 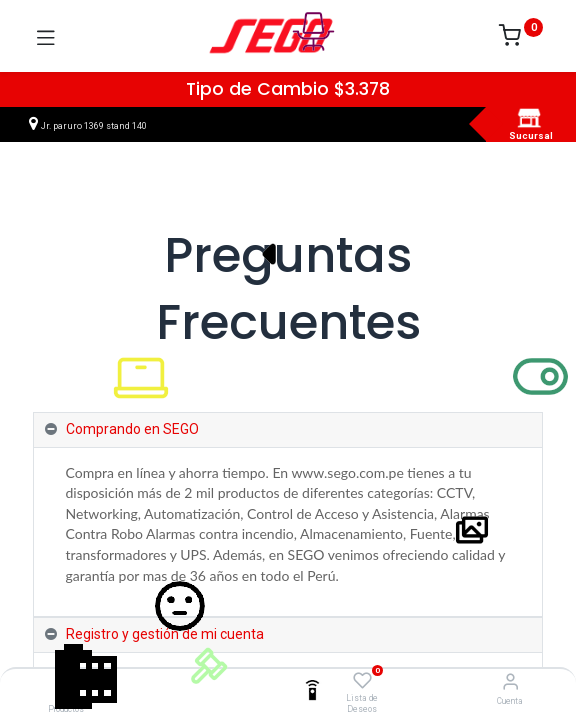 I want to click on switch to desktop view, so click(x=141, y=377).